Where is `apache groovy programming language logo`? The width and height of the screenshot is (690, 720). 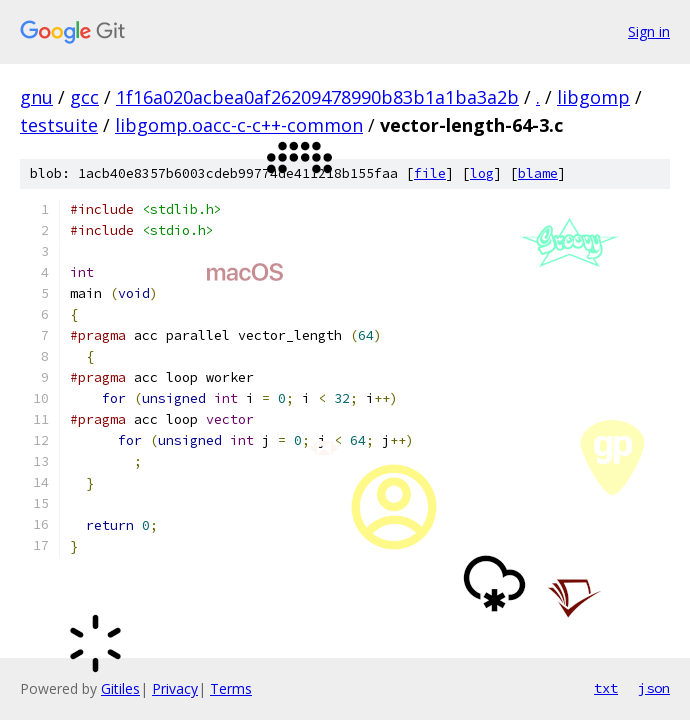
apache groovy programming language logo is located at coordinates (569, 242).